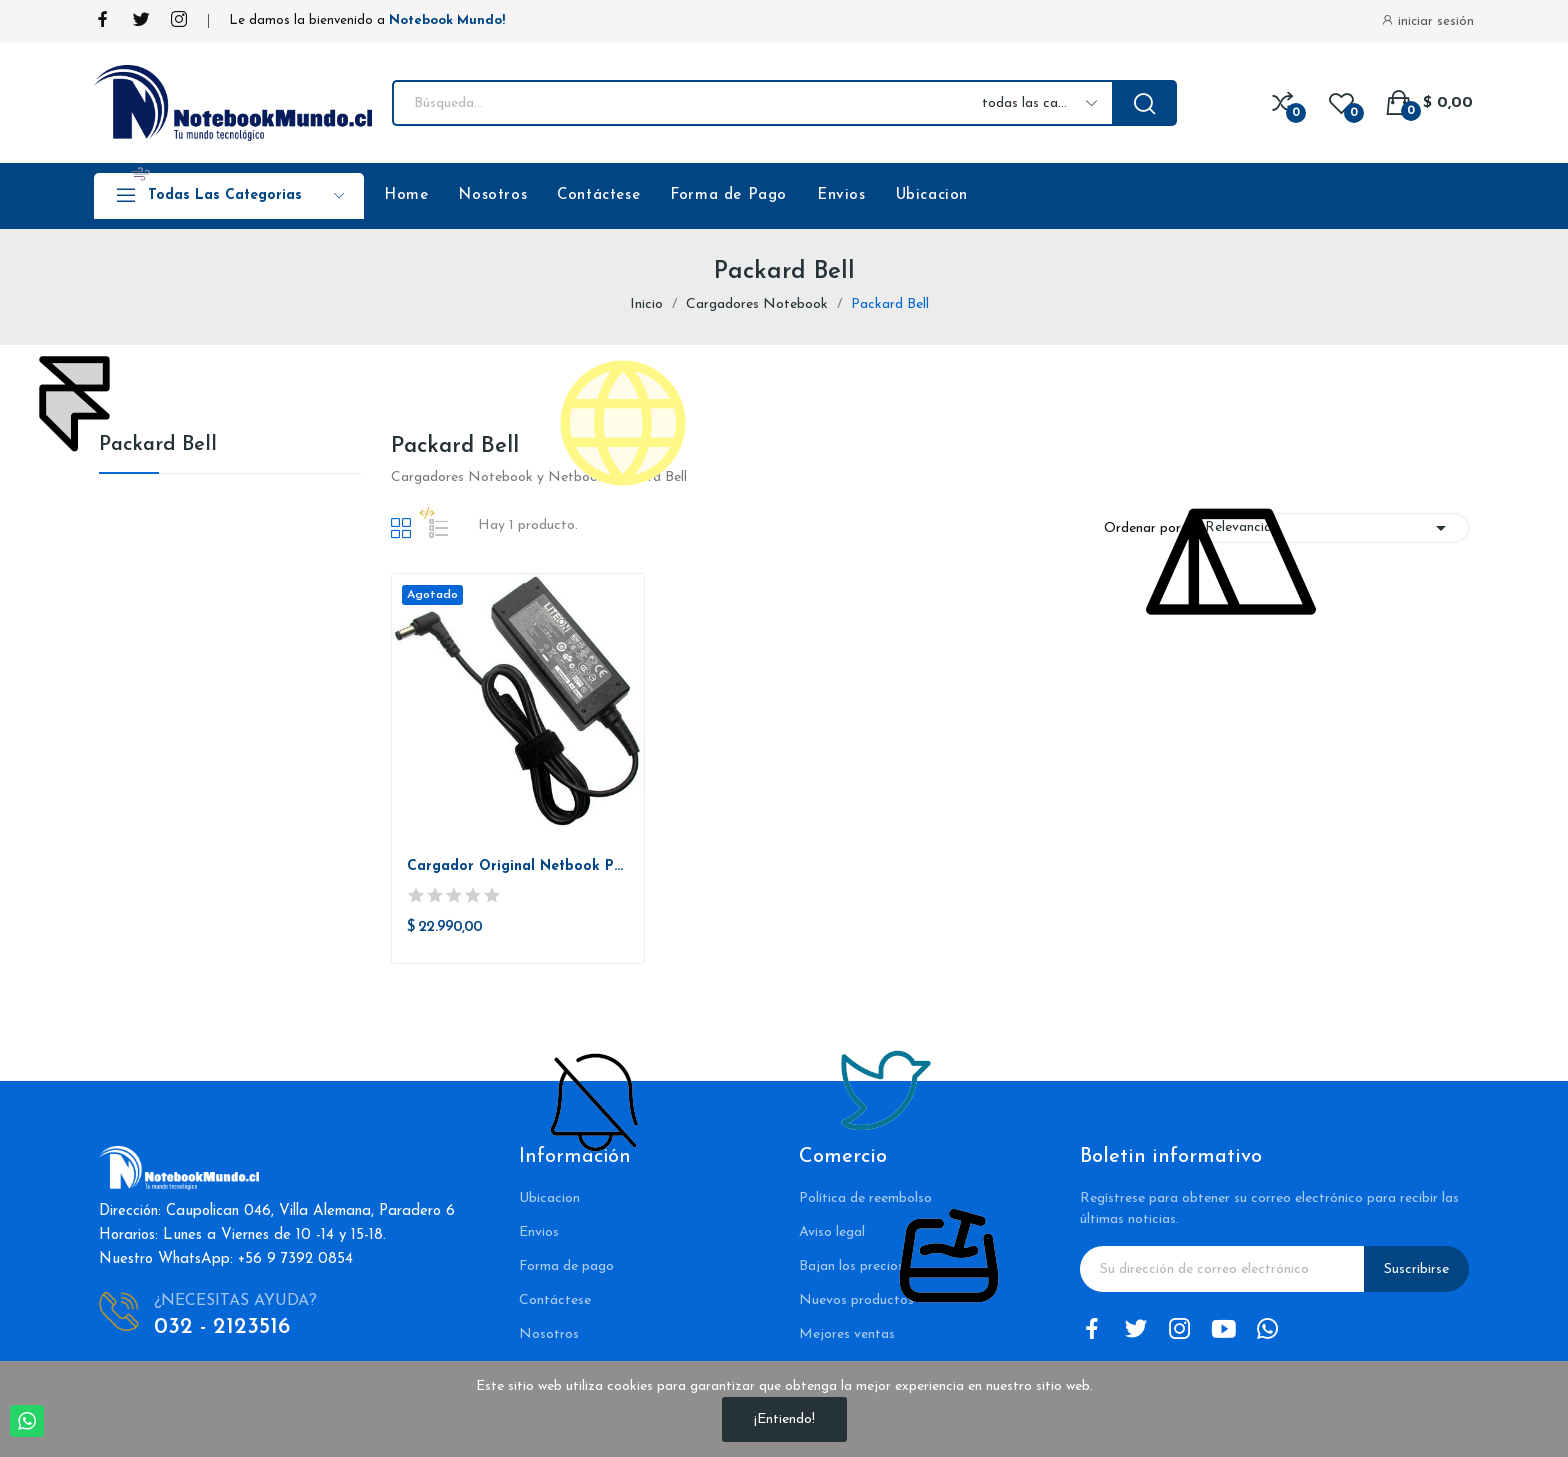 Image resolution: width=1568 pixels, height=1457 pixels. I want to click on view or edit source code, so click(427, 513).